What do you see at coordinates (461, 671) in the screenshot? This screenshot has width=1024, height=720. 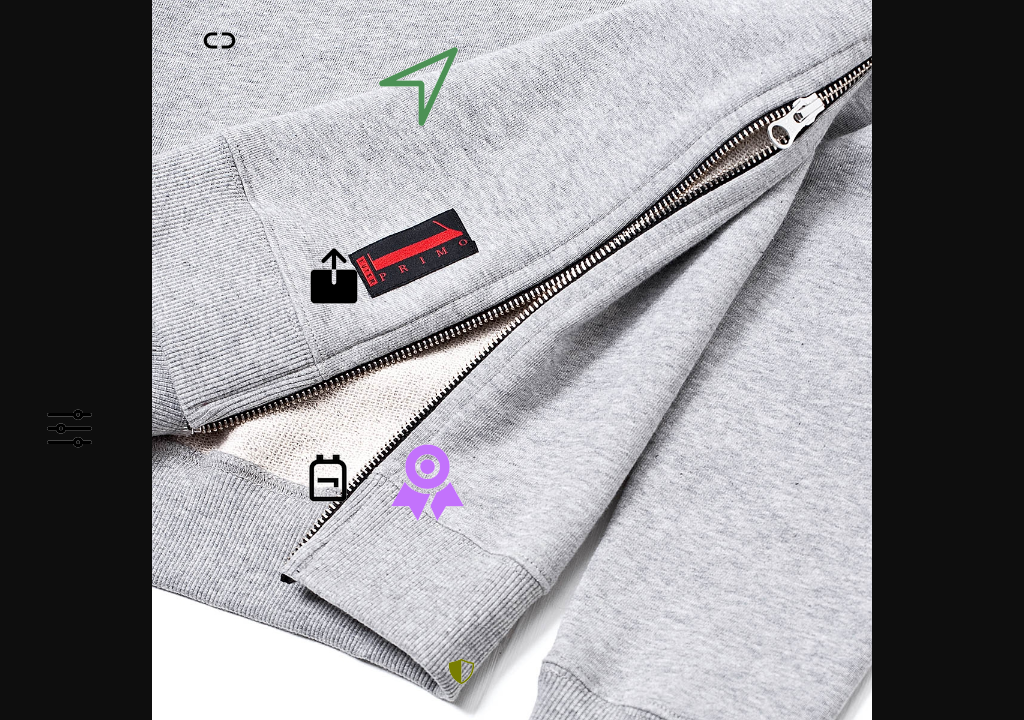 I see `indicates partial security or protection status` at bounding box center [461, 671].